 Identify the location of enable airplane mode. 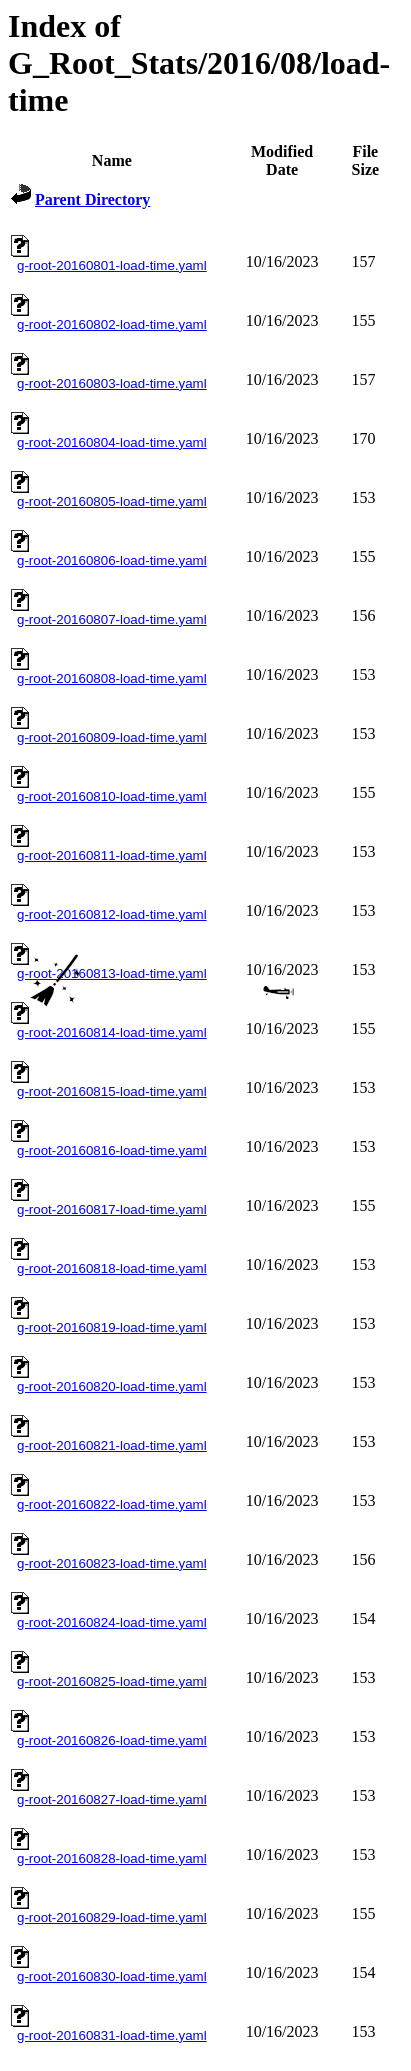
(278, 992).